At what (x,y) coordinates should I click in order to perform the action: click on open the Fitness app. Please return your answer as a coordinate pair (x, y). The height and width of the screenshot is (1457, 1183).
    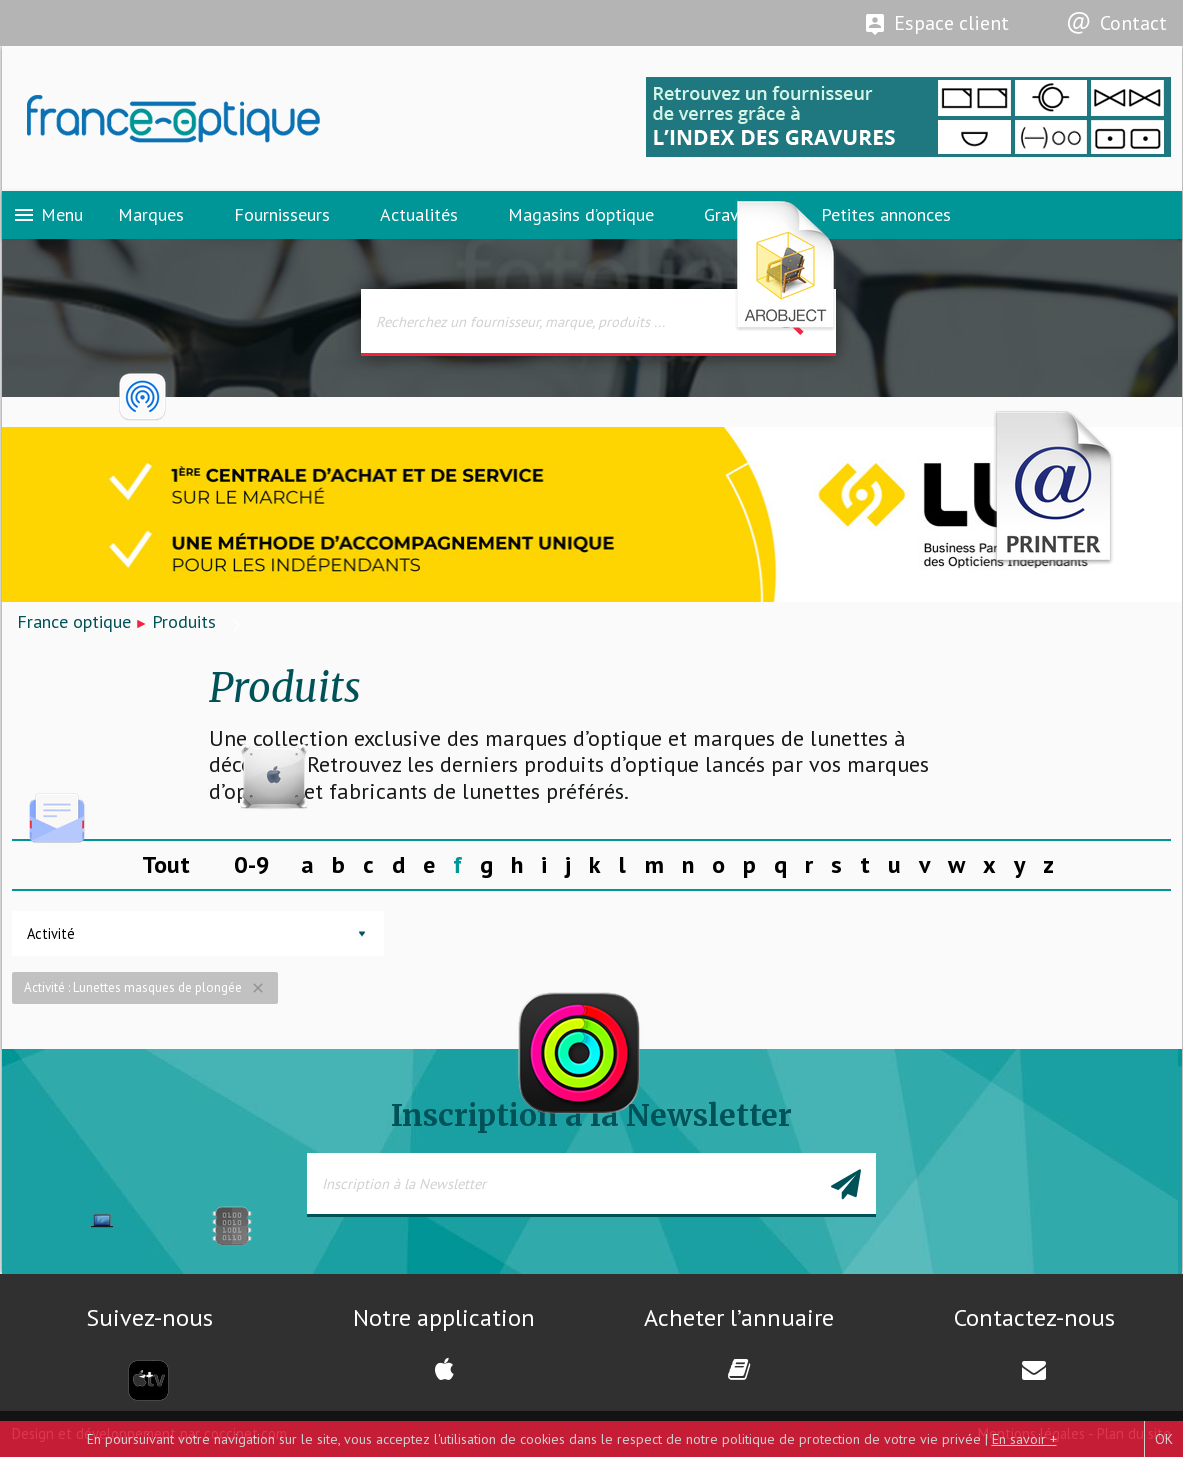
    Looking at the image, I should click on (579, 1053).